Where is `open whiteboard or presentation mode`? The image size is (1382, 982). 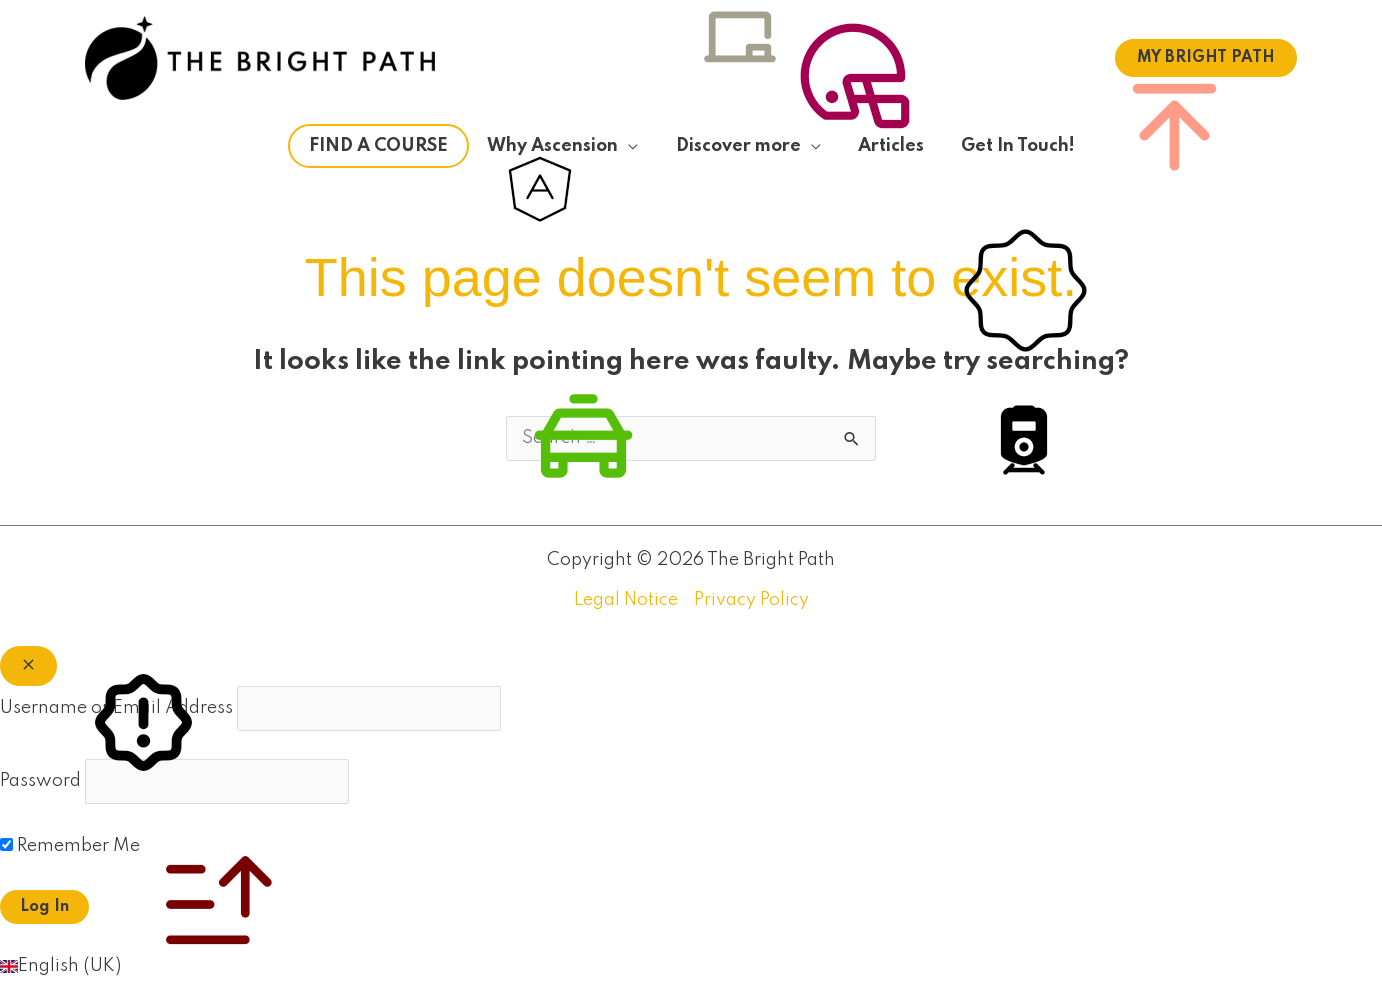
open whiteboard or presentation mode is located at coordinates (740, 38).